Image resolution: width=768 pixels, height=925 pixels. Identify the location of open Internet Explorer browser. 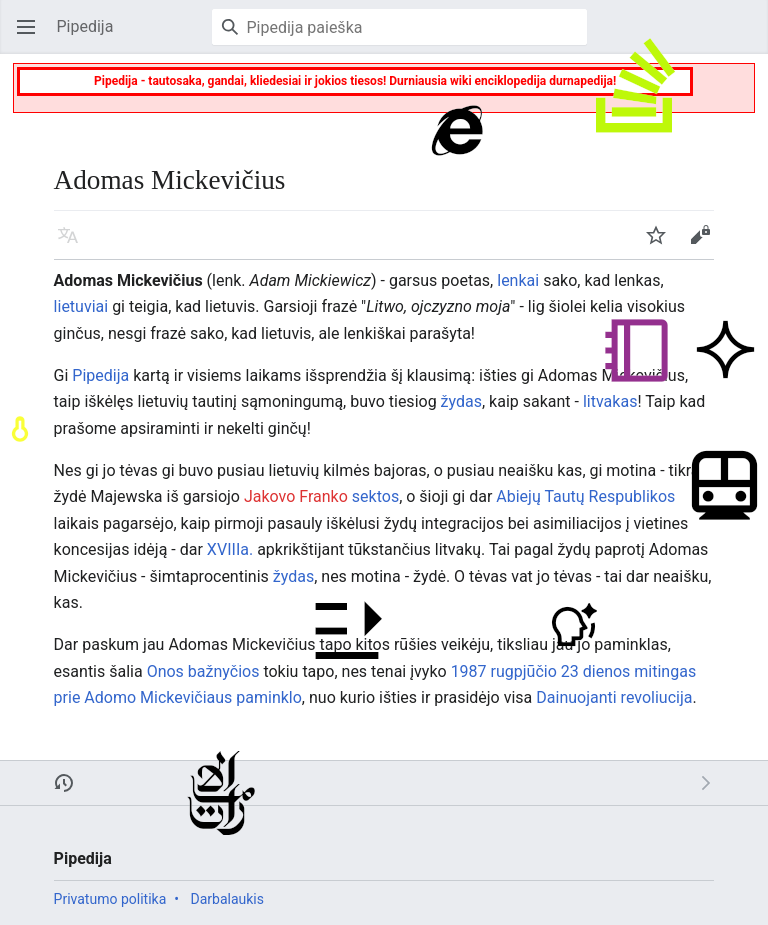
(458, 131).